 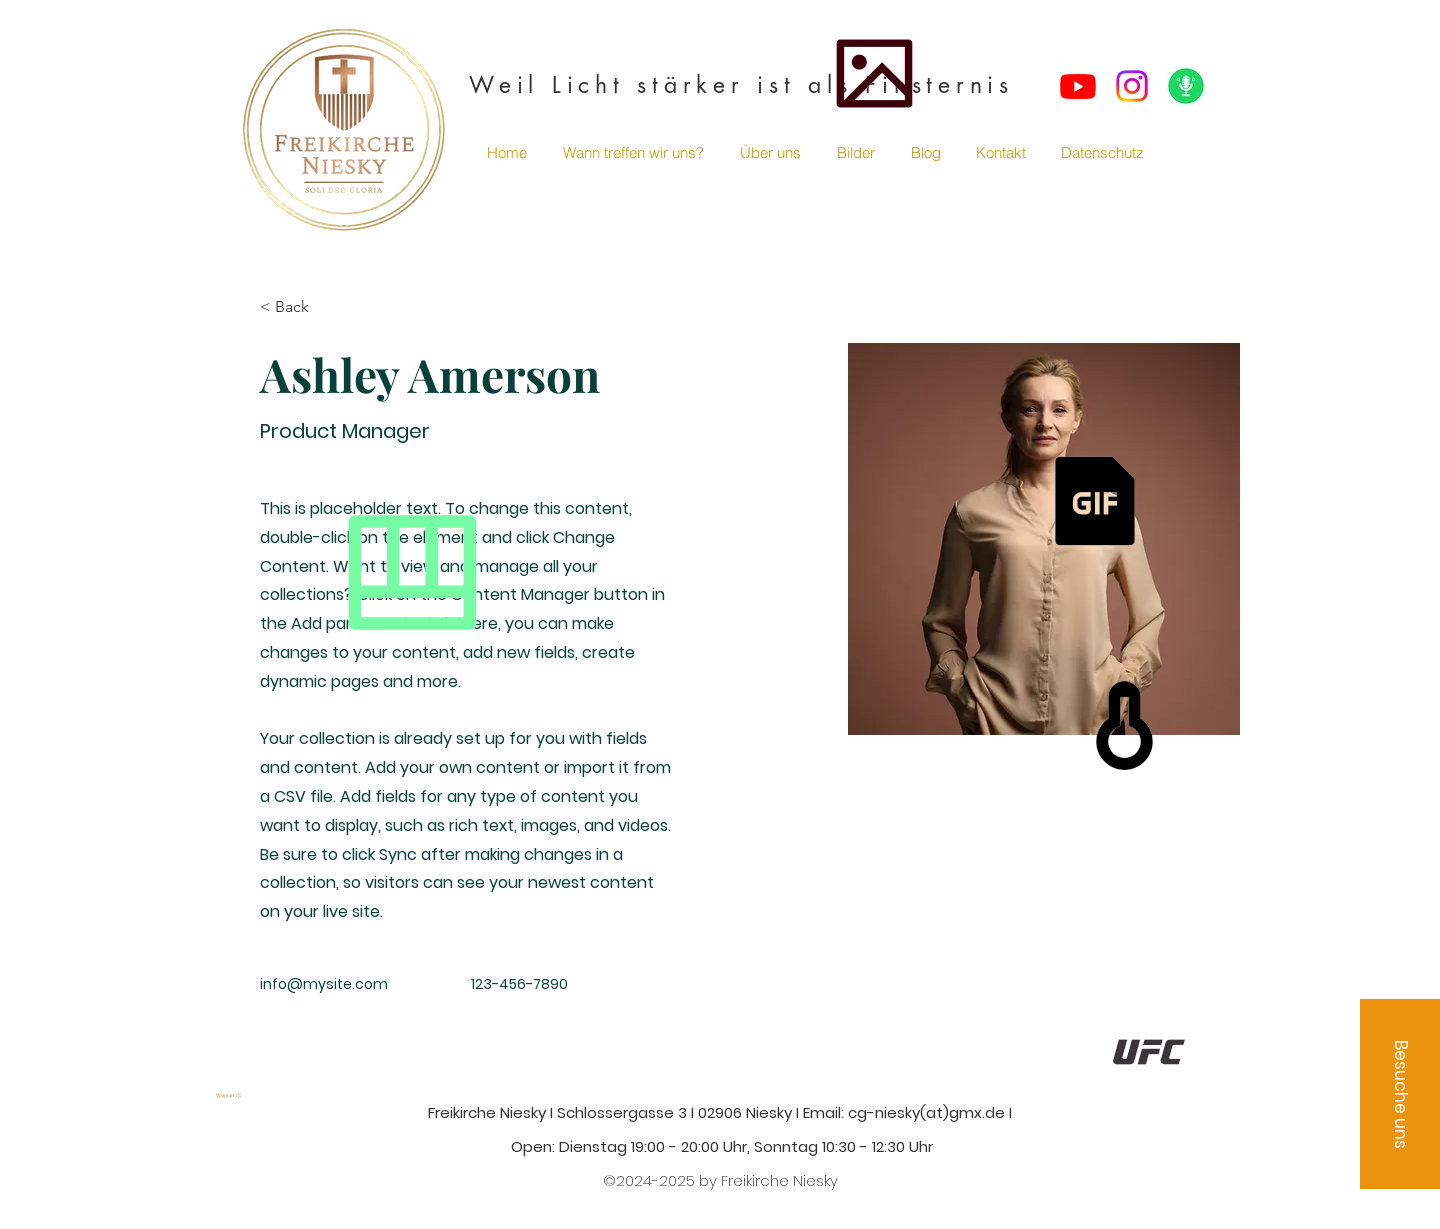 What do you see at coordinates (228, 1095) in the screenshot?
I see `open the Walmart app` at bounding box center [228, 1095].